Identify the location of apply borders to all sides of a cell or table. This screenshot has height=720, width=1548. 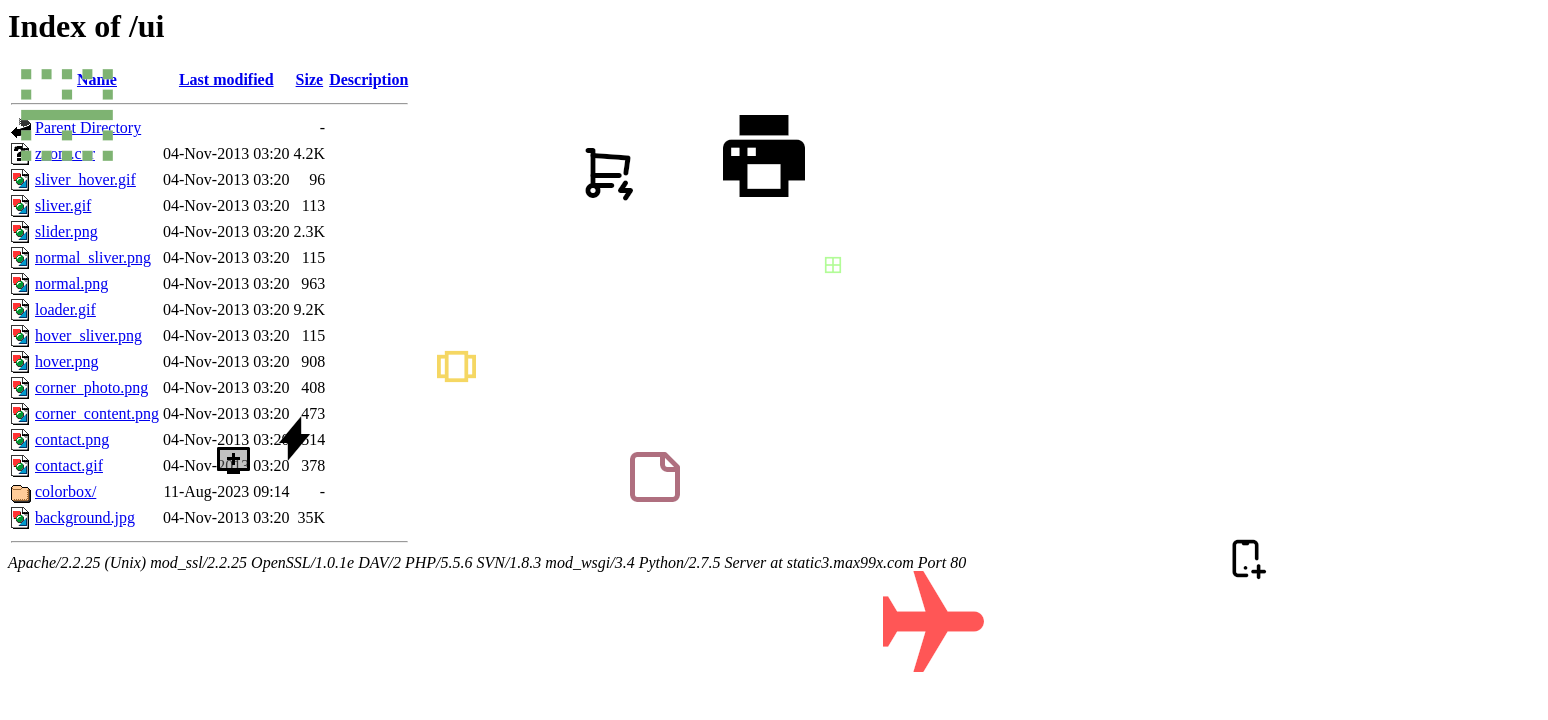
(833, 265).